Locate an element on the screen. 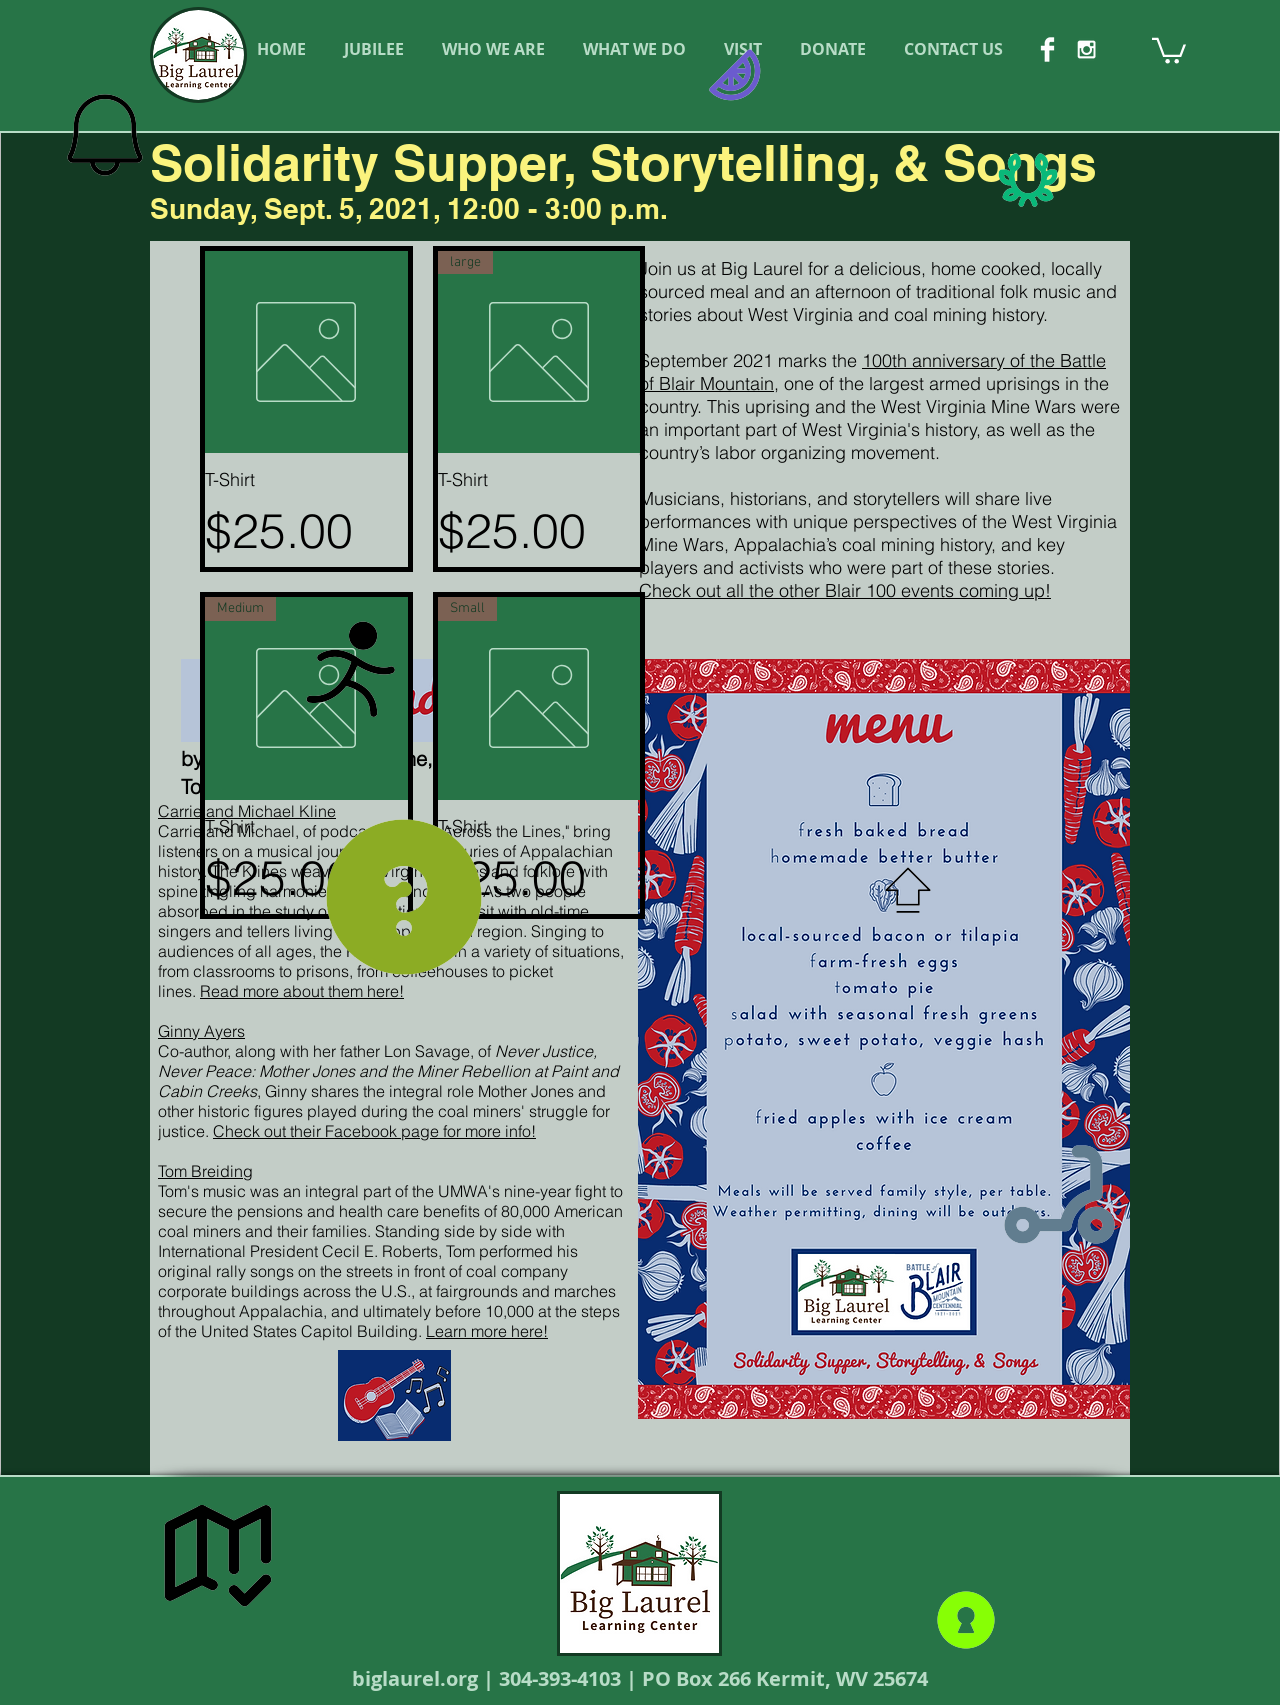  select scooter as transportation mode is located at coordinates (1059, 1194).